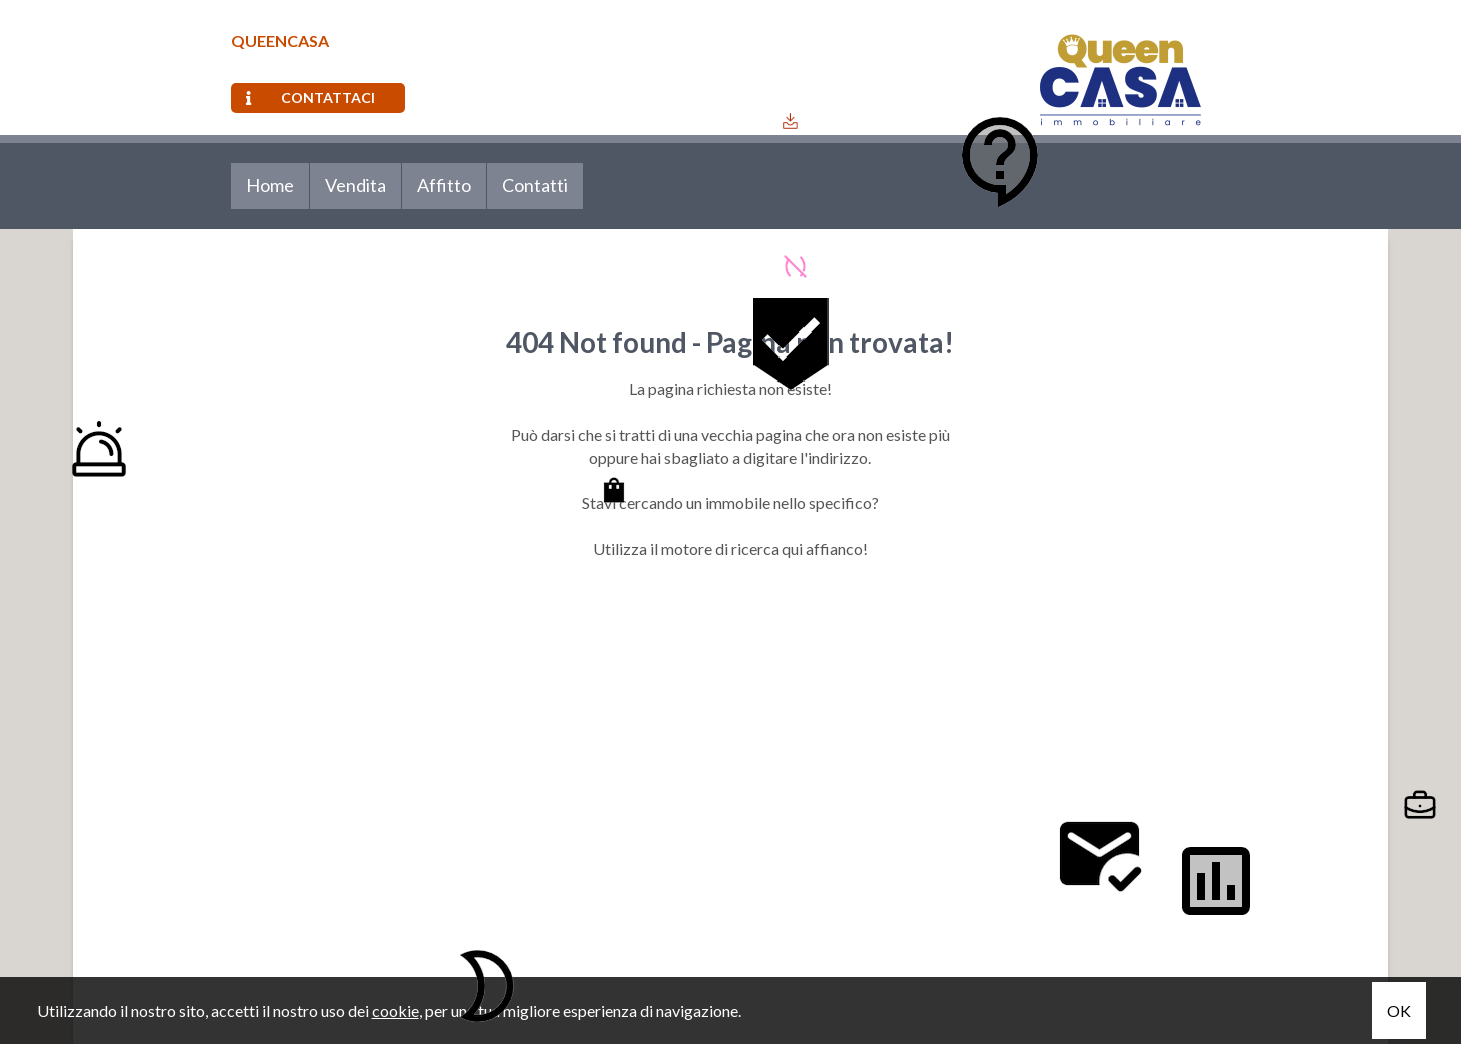  What do you see at coordinates (1002, 161) in the screenshot?
I see `contact customer support` at bounding box center [1002, 161].